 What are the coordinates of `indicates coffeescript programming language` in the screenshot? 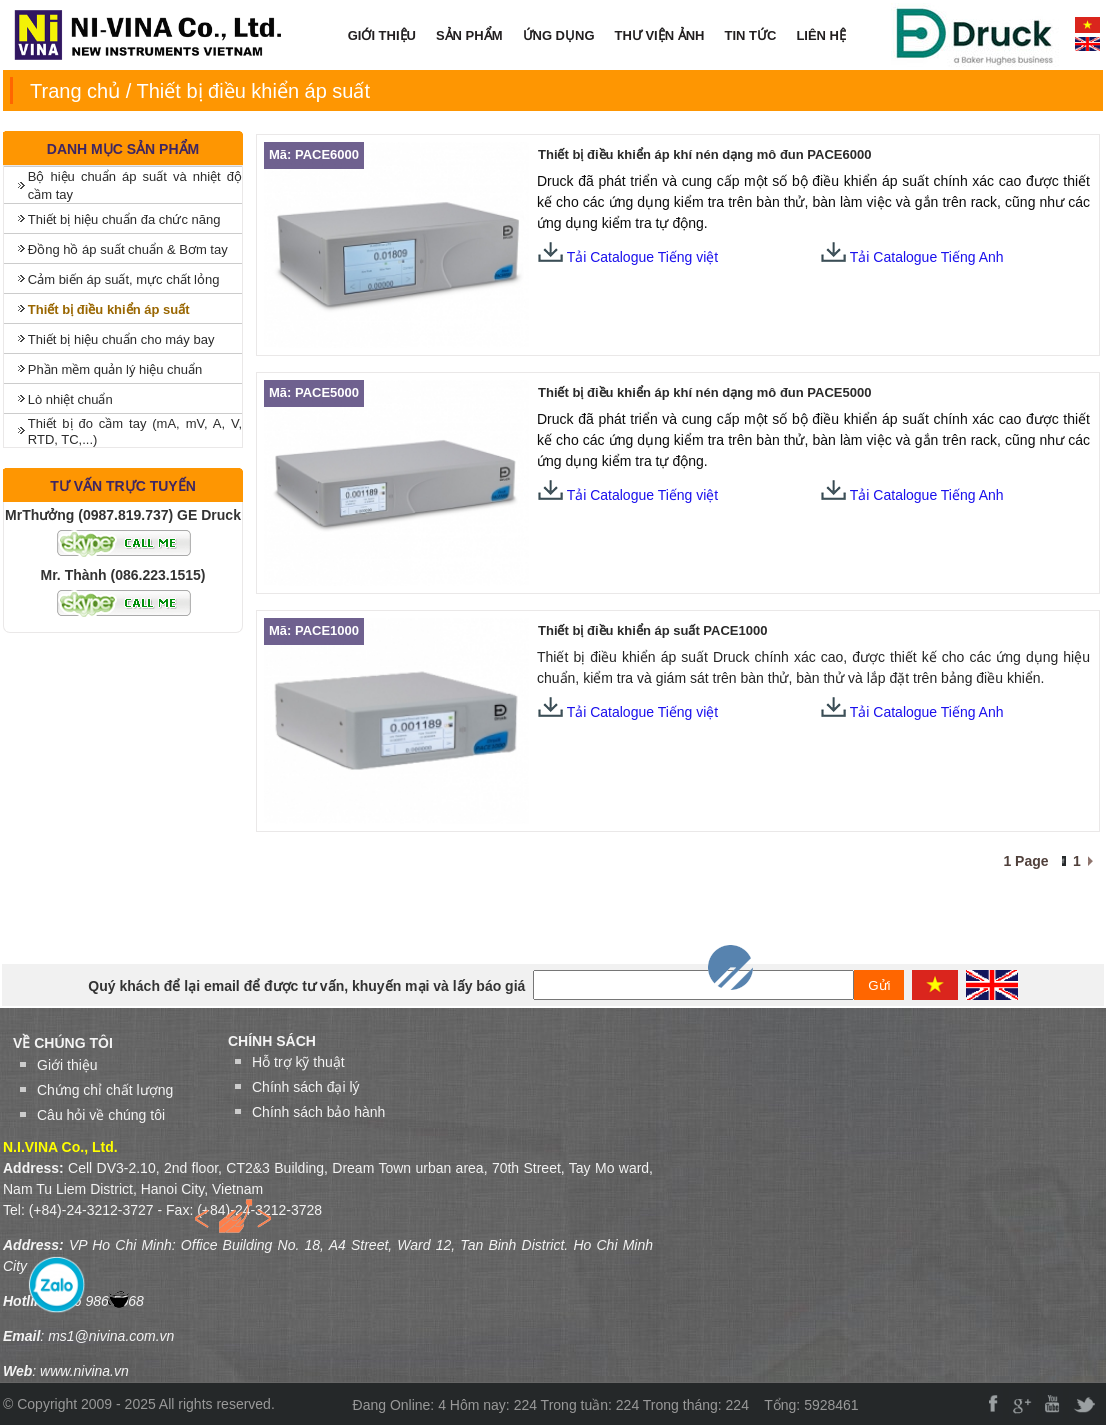 It's located at (118, 1299).